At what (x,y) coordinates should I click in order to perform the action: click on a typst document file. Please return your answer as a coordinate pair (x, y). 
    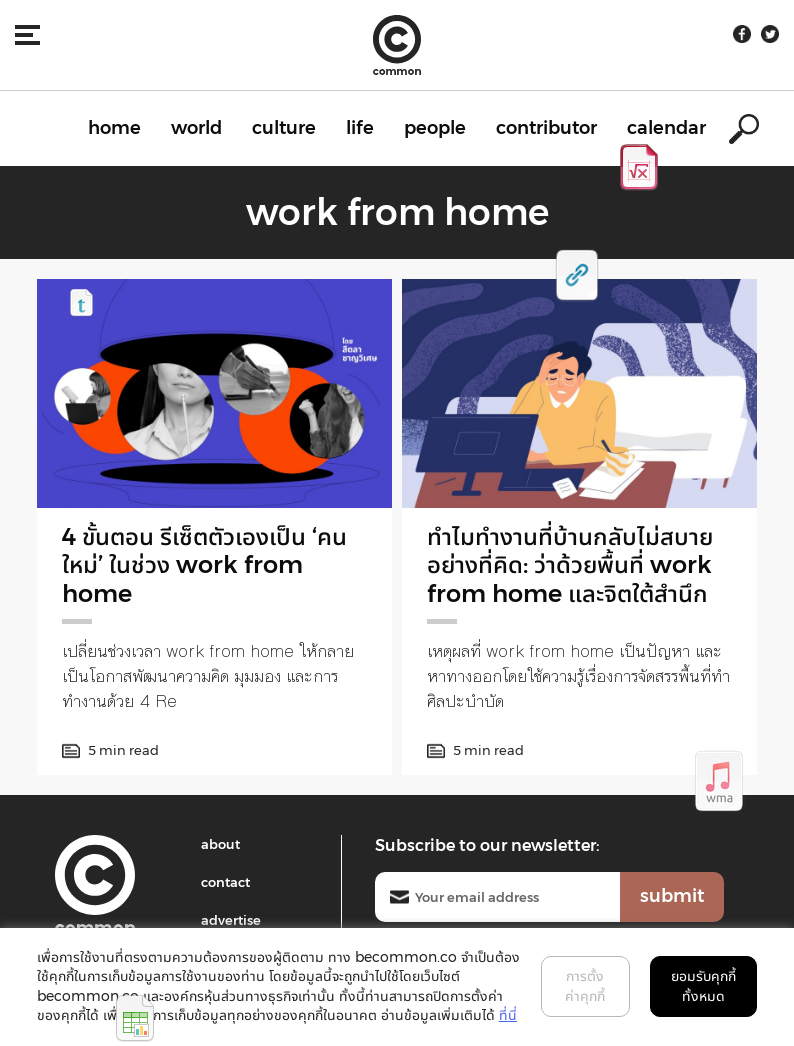
    Looking at the image, I should click on (81, 302).